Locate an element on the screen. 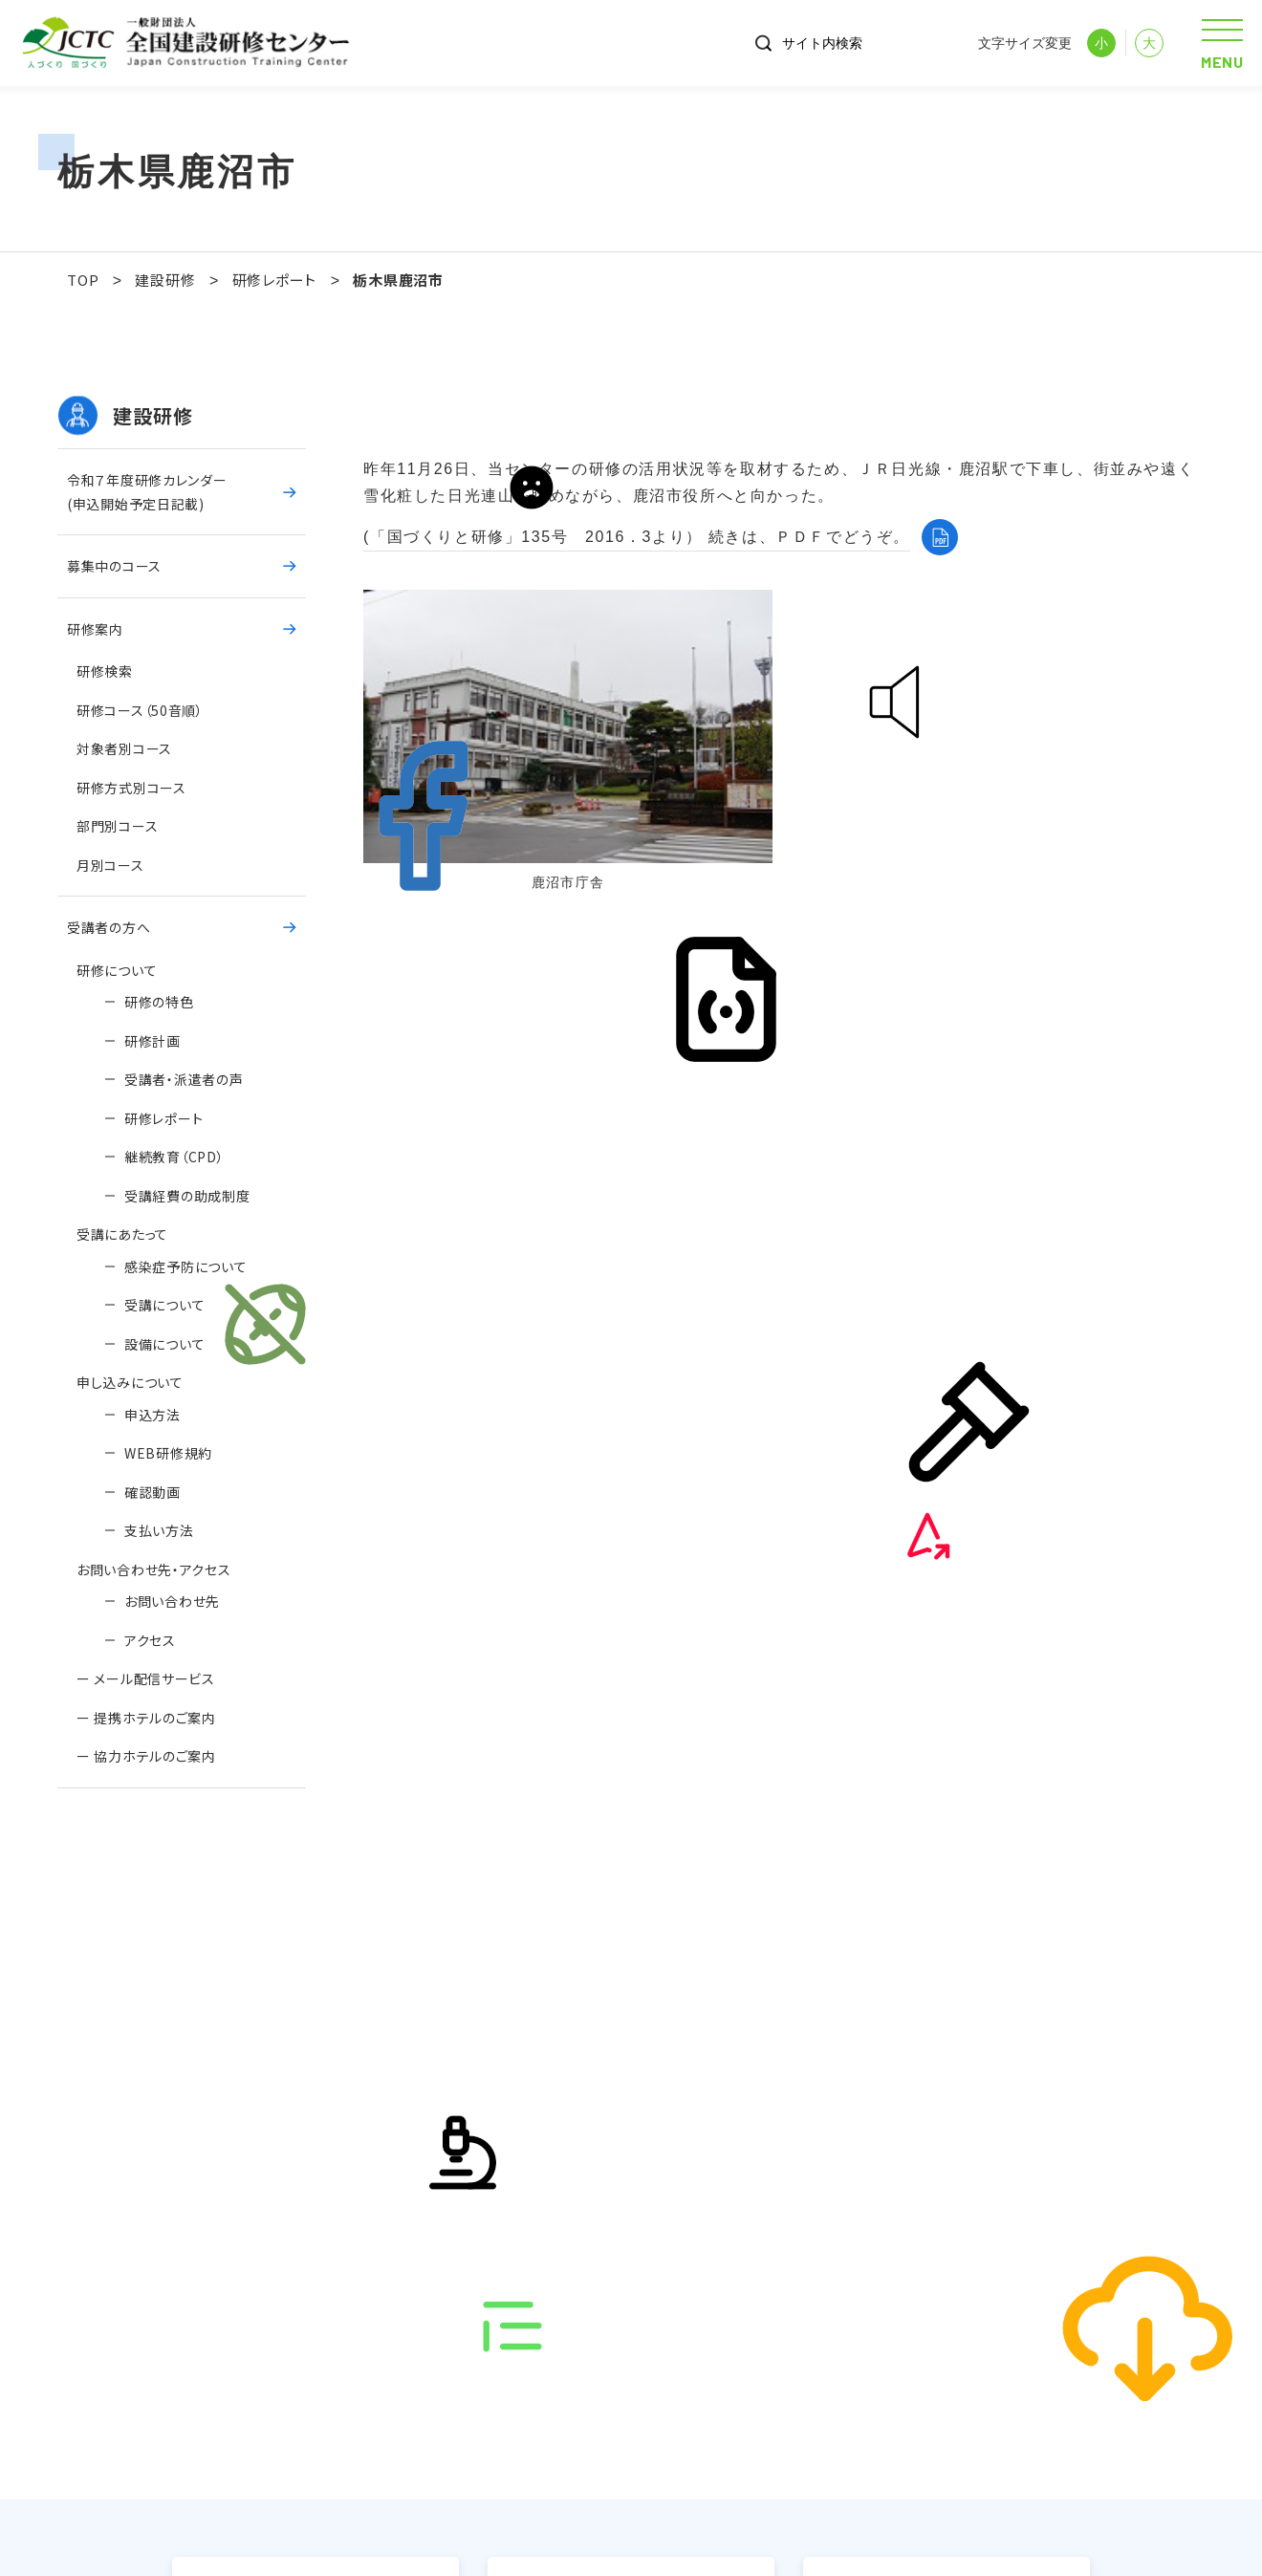 The image size is (1262, 2576). access scientific or research tools is located at coordinates (463, 2153).